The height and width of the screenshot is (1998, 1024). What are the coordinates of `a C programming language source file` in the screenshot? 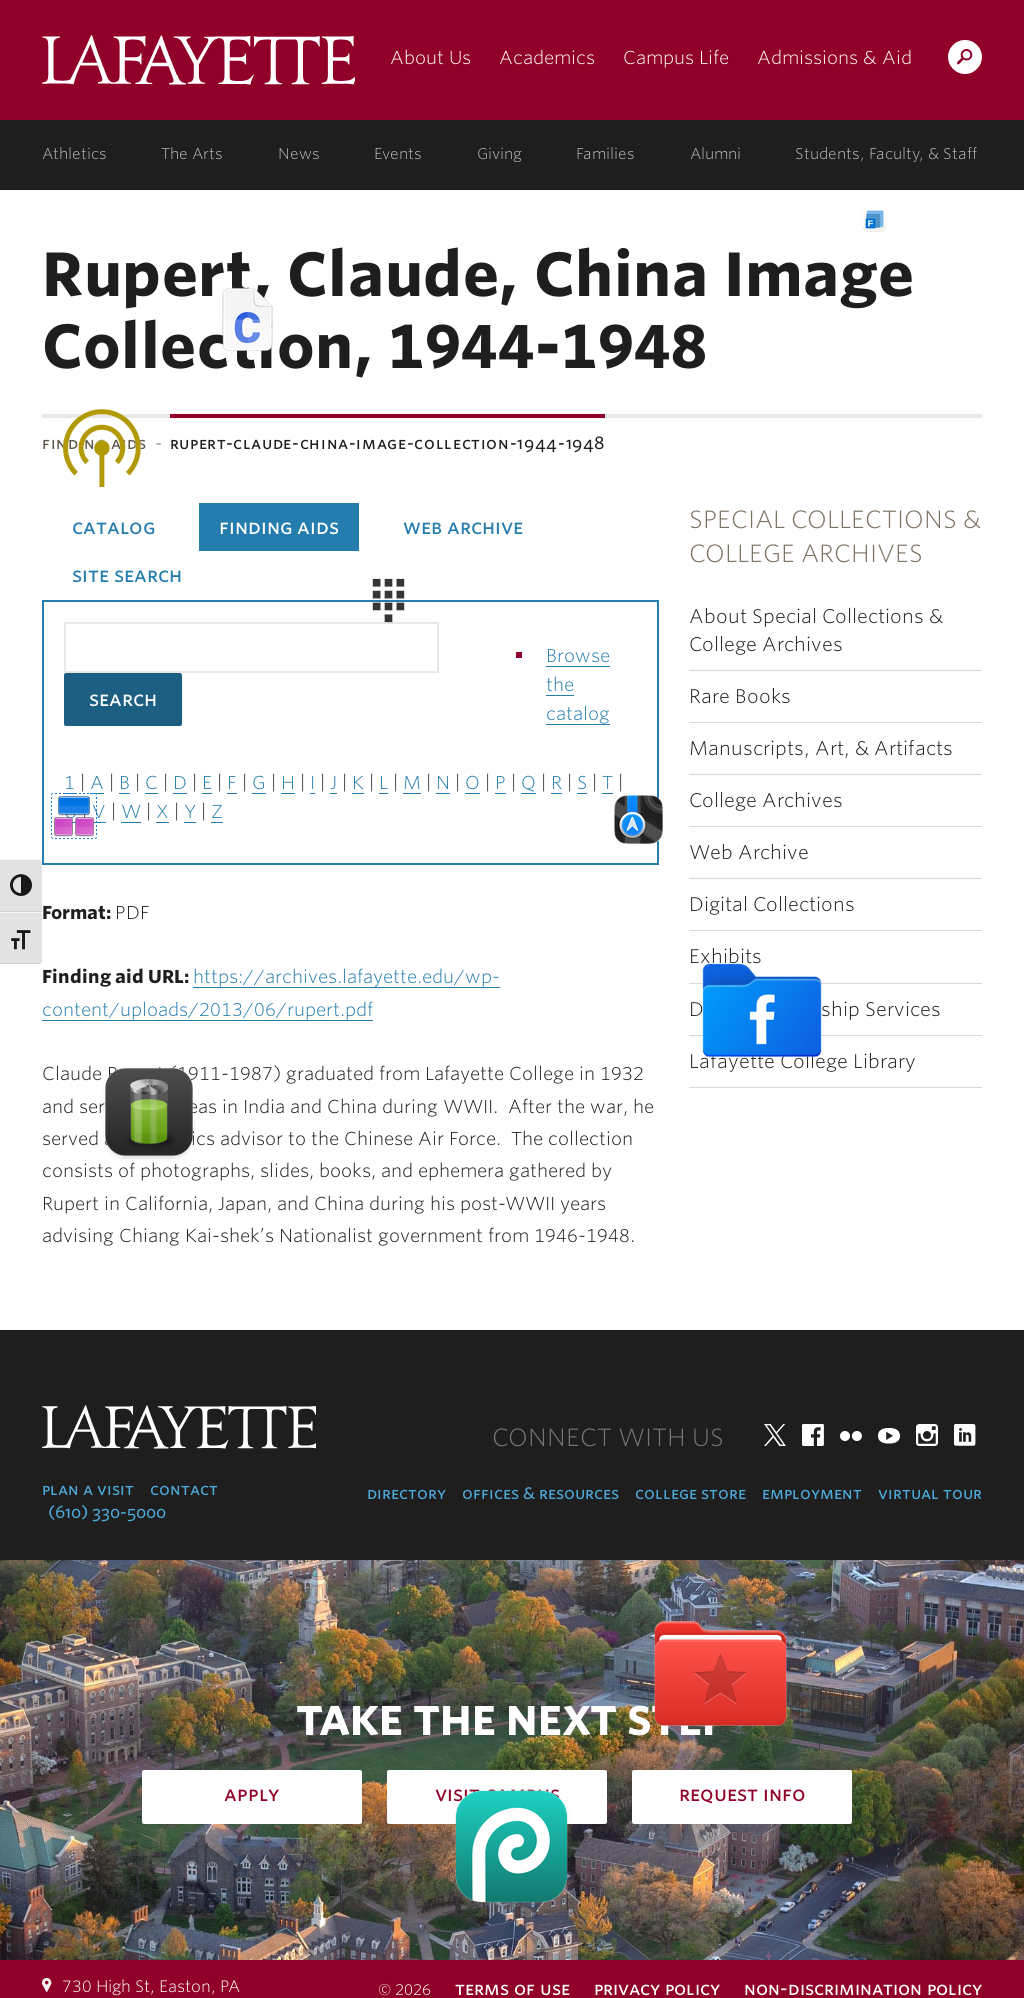 It's located at (247, 319).